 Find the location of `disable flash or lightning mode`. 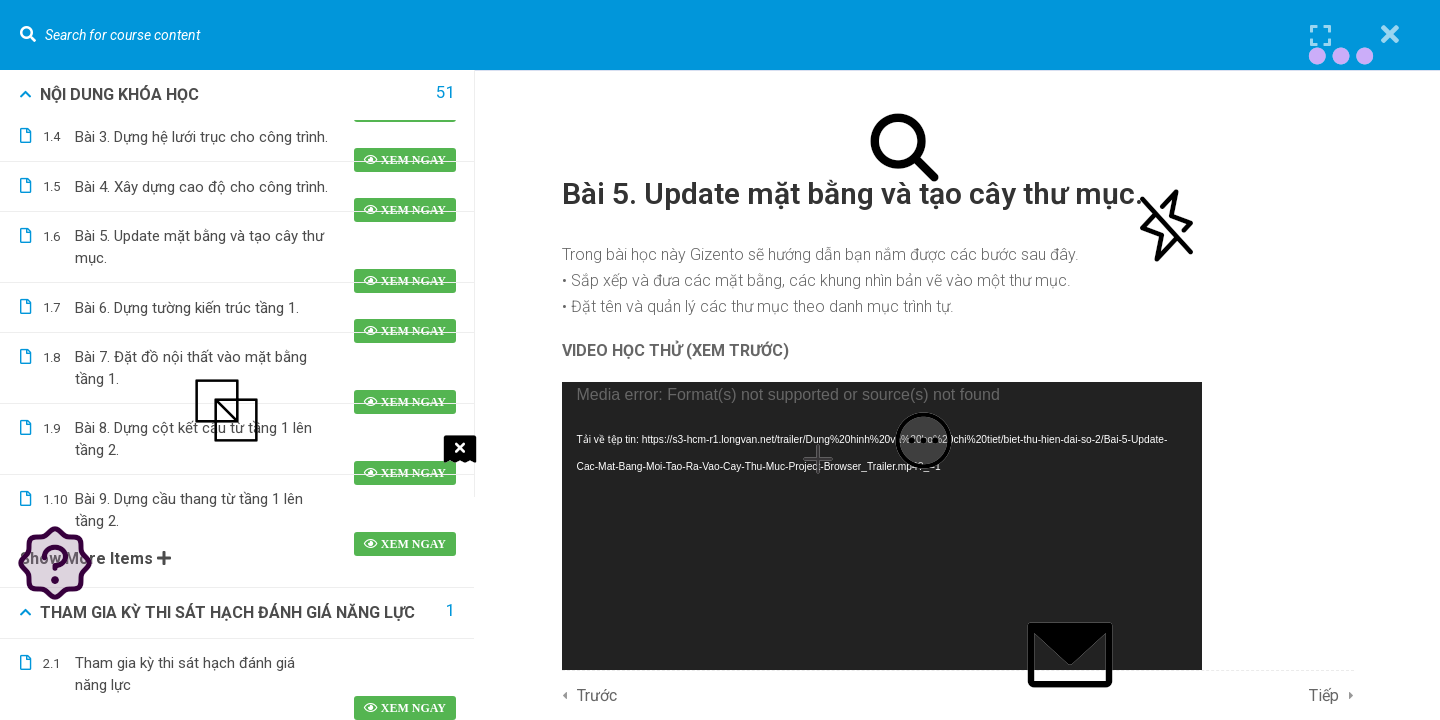

disable flash or lightning mode is located at coordinates (1166, 225).